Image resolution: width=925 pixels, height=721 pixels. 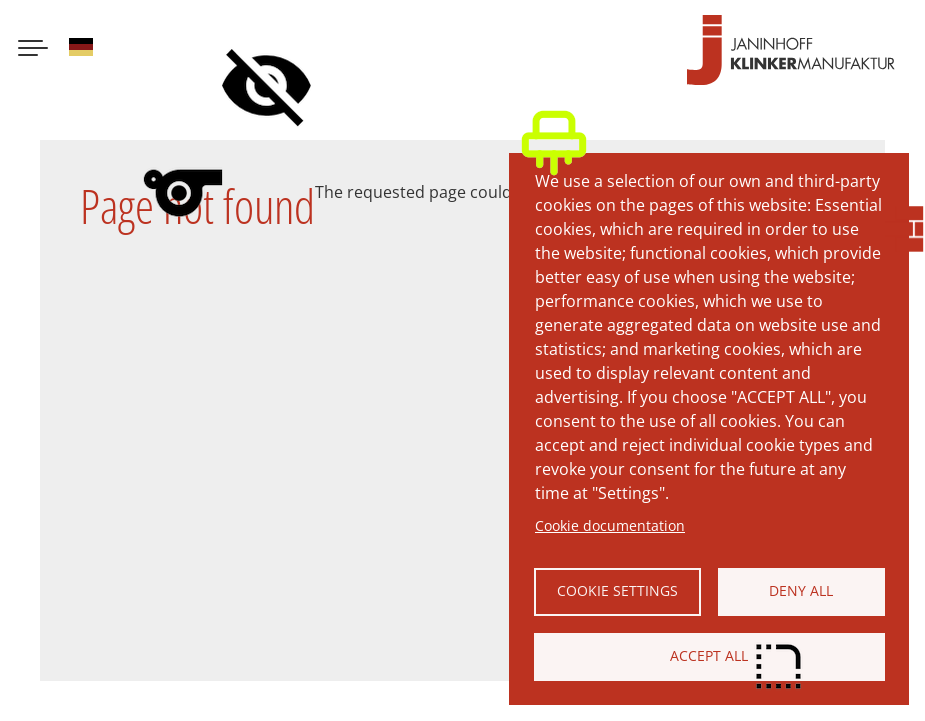 What do you see at coordinates (183, 193) in the screenshot?
I see `access sports features or content` at bounding box center [183, 193].